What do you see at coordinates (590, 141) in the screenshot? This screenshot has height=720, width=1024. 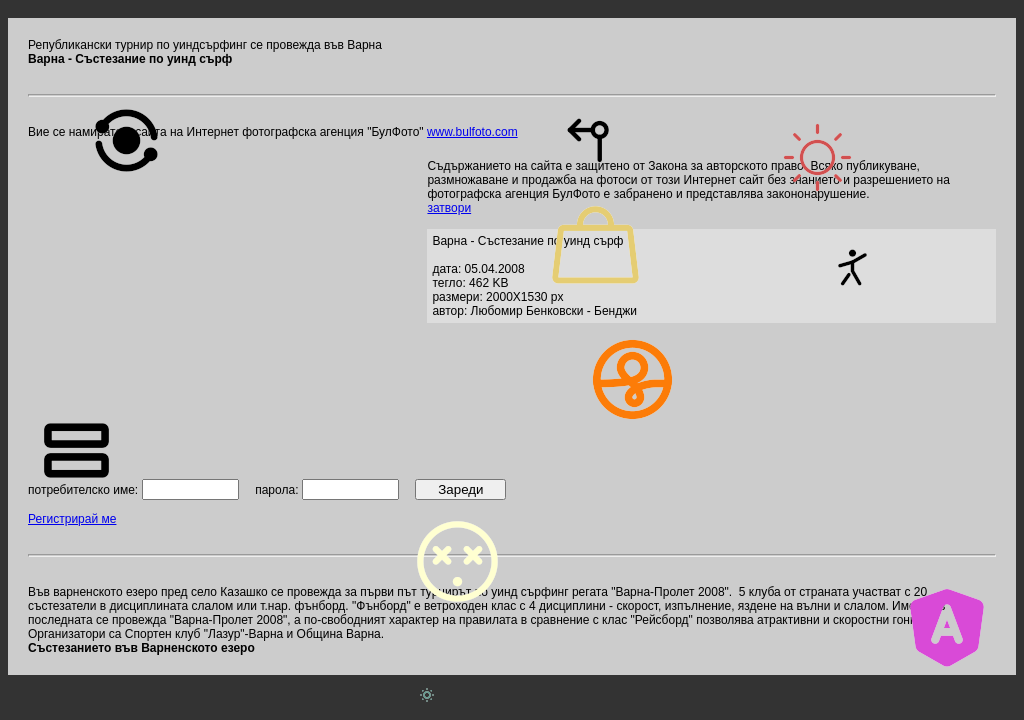 I see `take the left exit at the roundabout` at bounding box center [590, 141].